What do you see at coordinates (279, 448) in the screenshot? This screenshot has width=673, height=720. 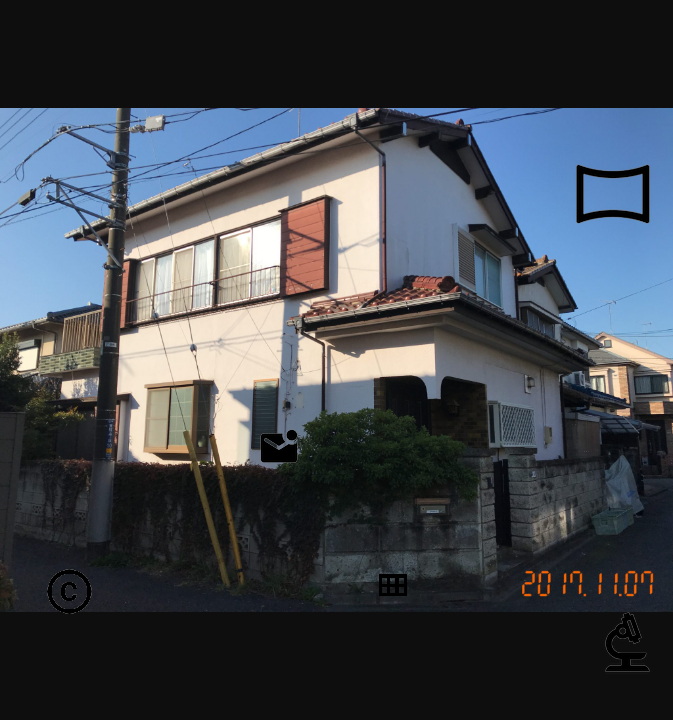 I see `indicates an unread email in your inbox` at bounding box center [279, 448].